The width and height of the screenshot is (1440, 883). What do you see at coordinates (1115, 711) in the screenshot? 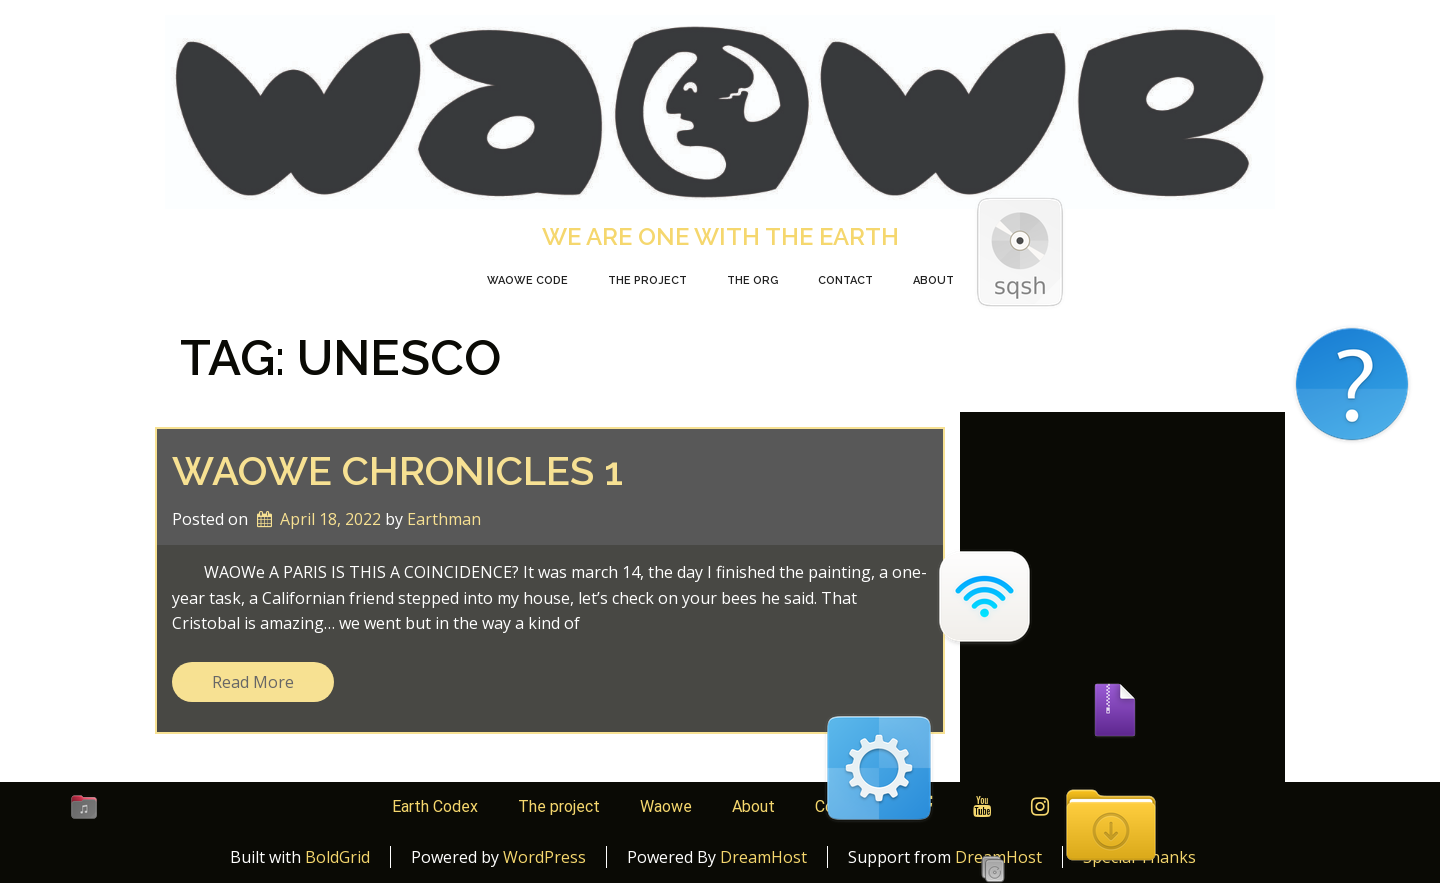
I see `a compressed bzip archive file` at bounding box center [1115, 711].